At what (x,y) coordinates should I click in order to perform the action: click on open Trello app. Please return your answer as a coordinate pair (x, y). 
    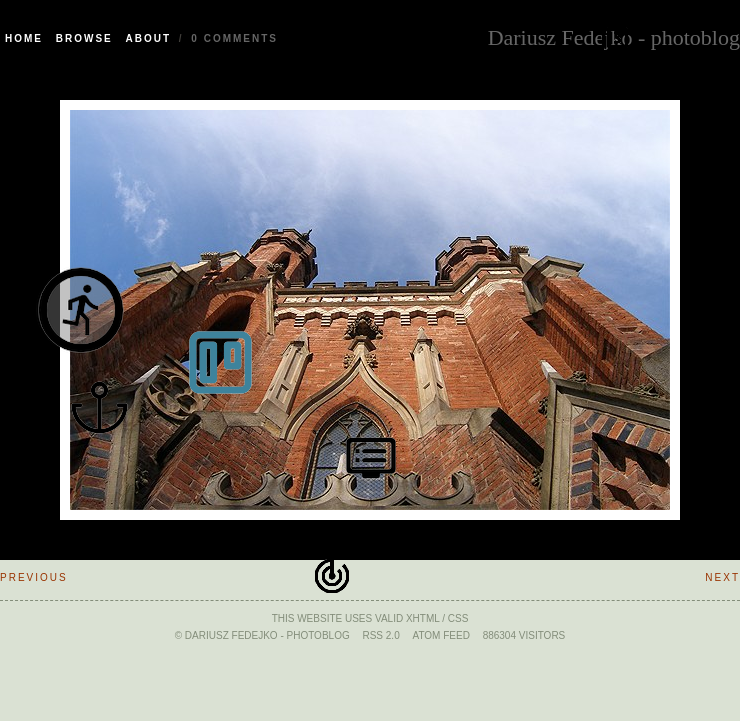
    Looking at the image, I should click on (220, 362).